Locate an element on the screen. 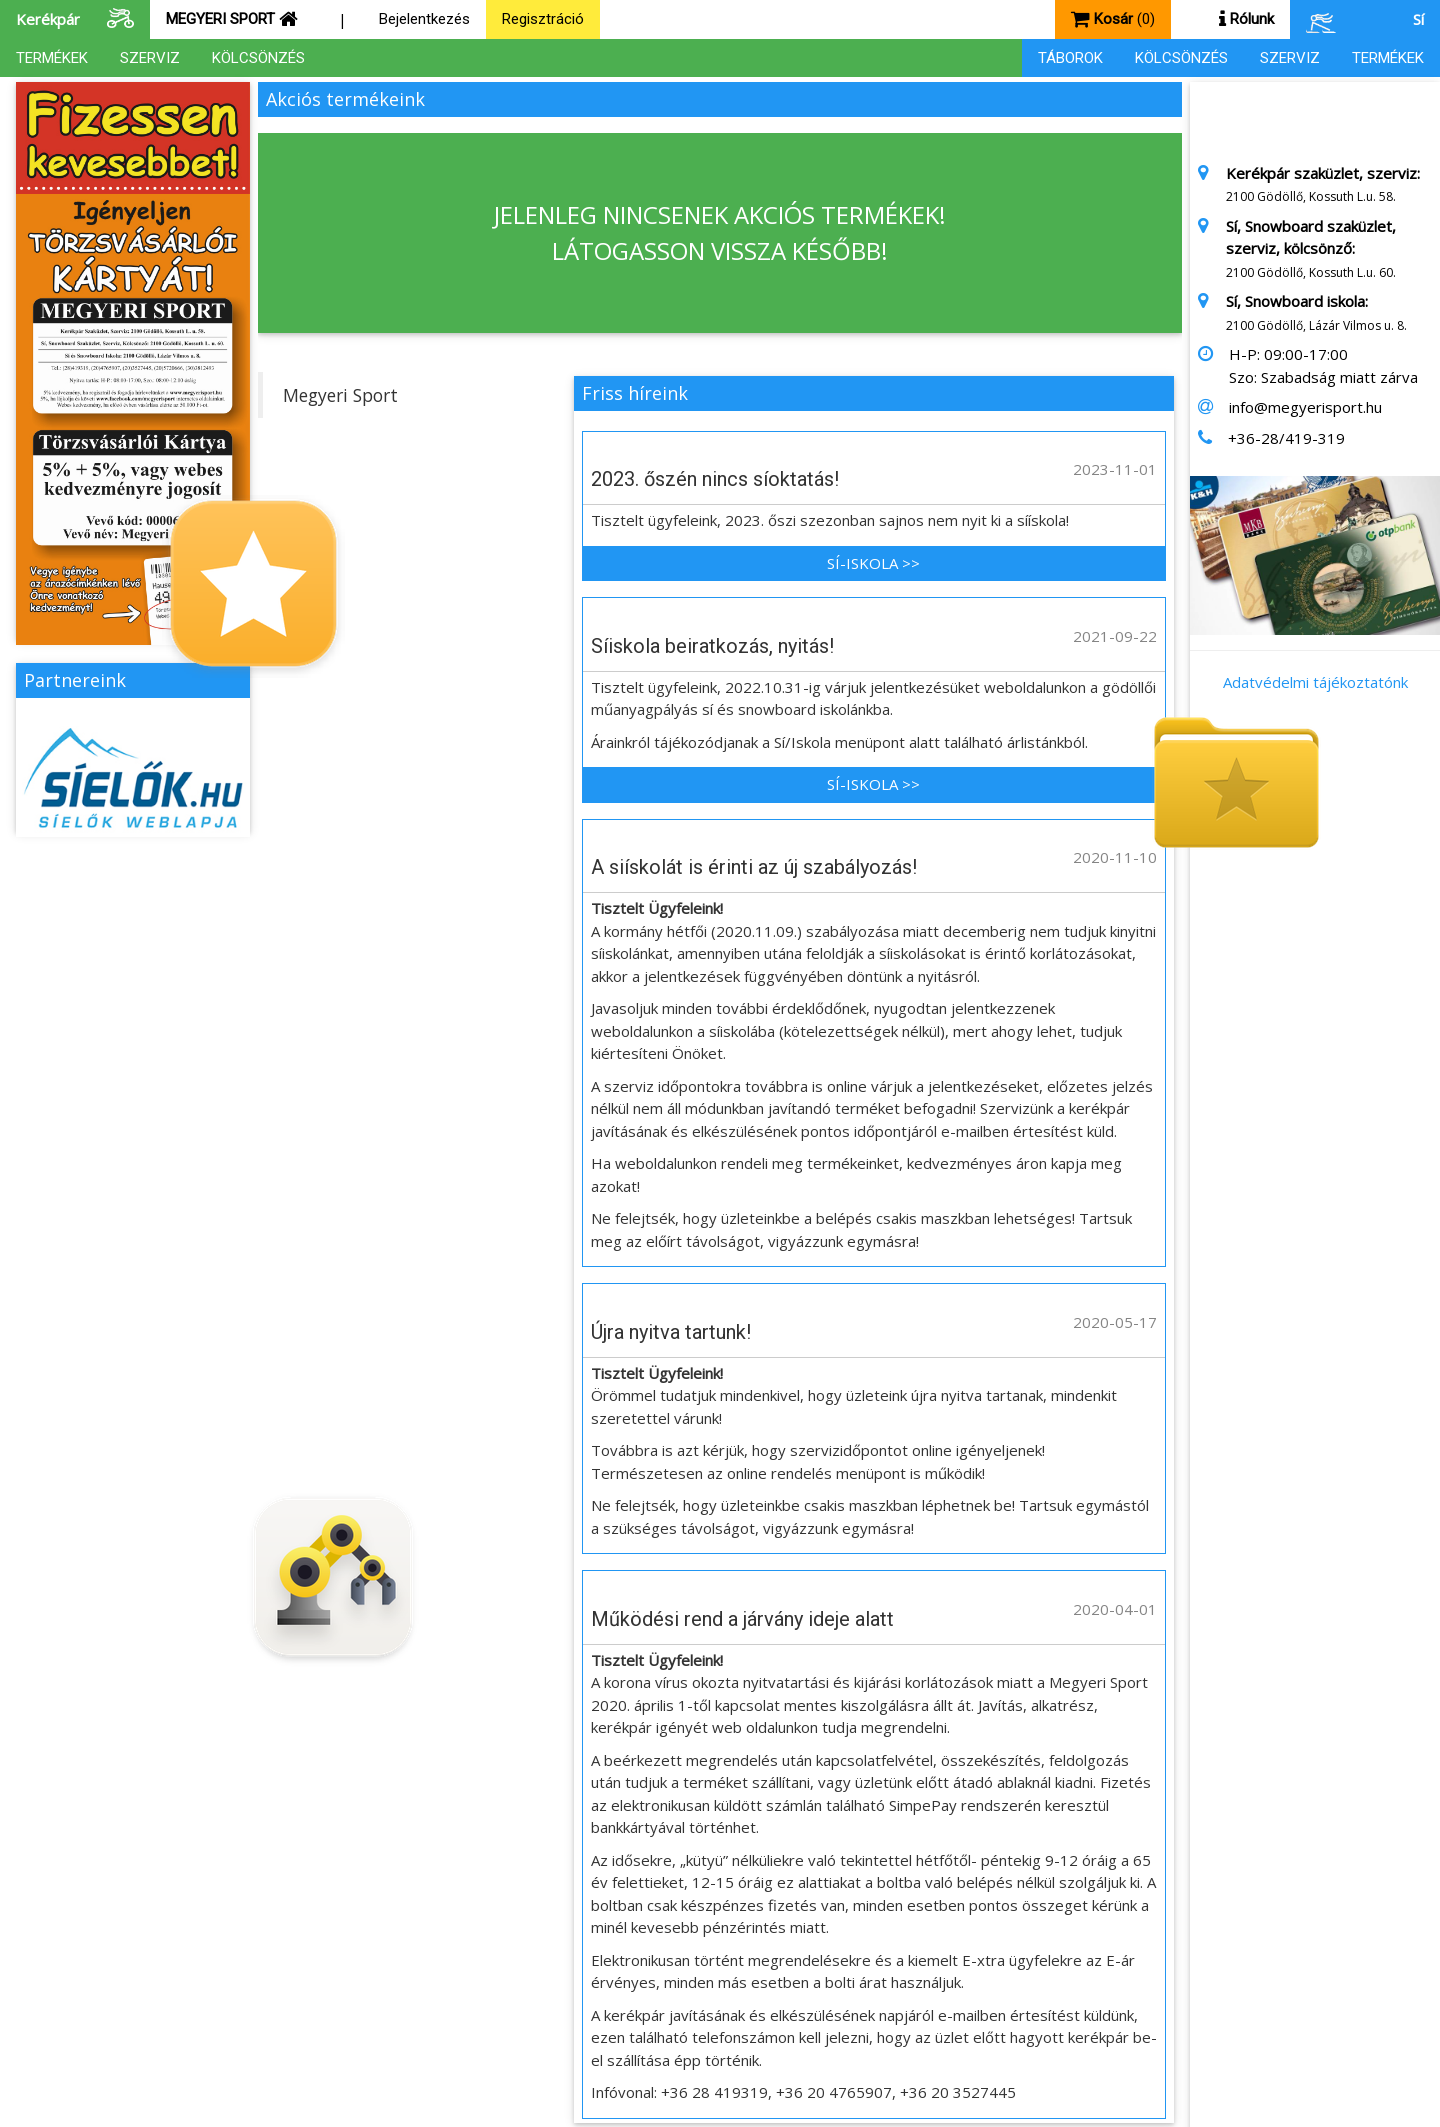 This screenshot has height=2127, width=1440. set default applications preferences is located at coordinates (253, 586).